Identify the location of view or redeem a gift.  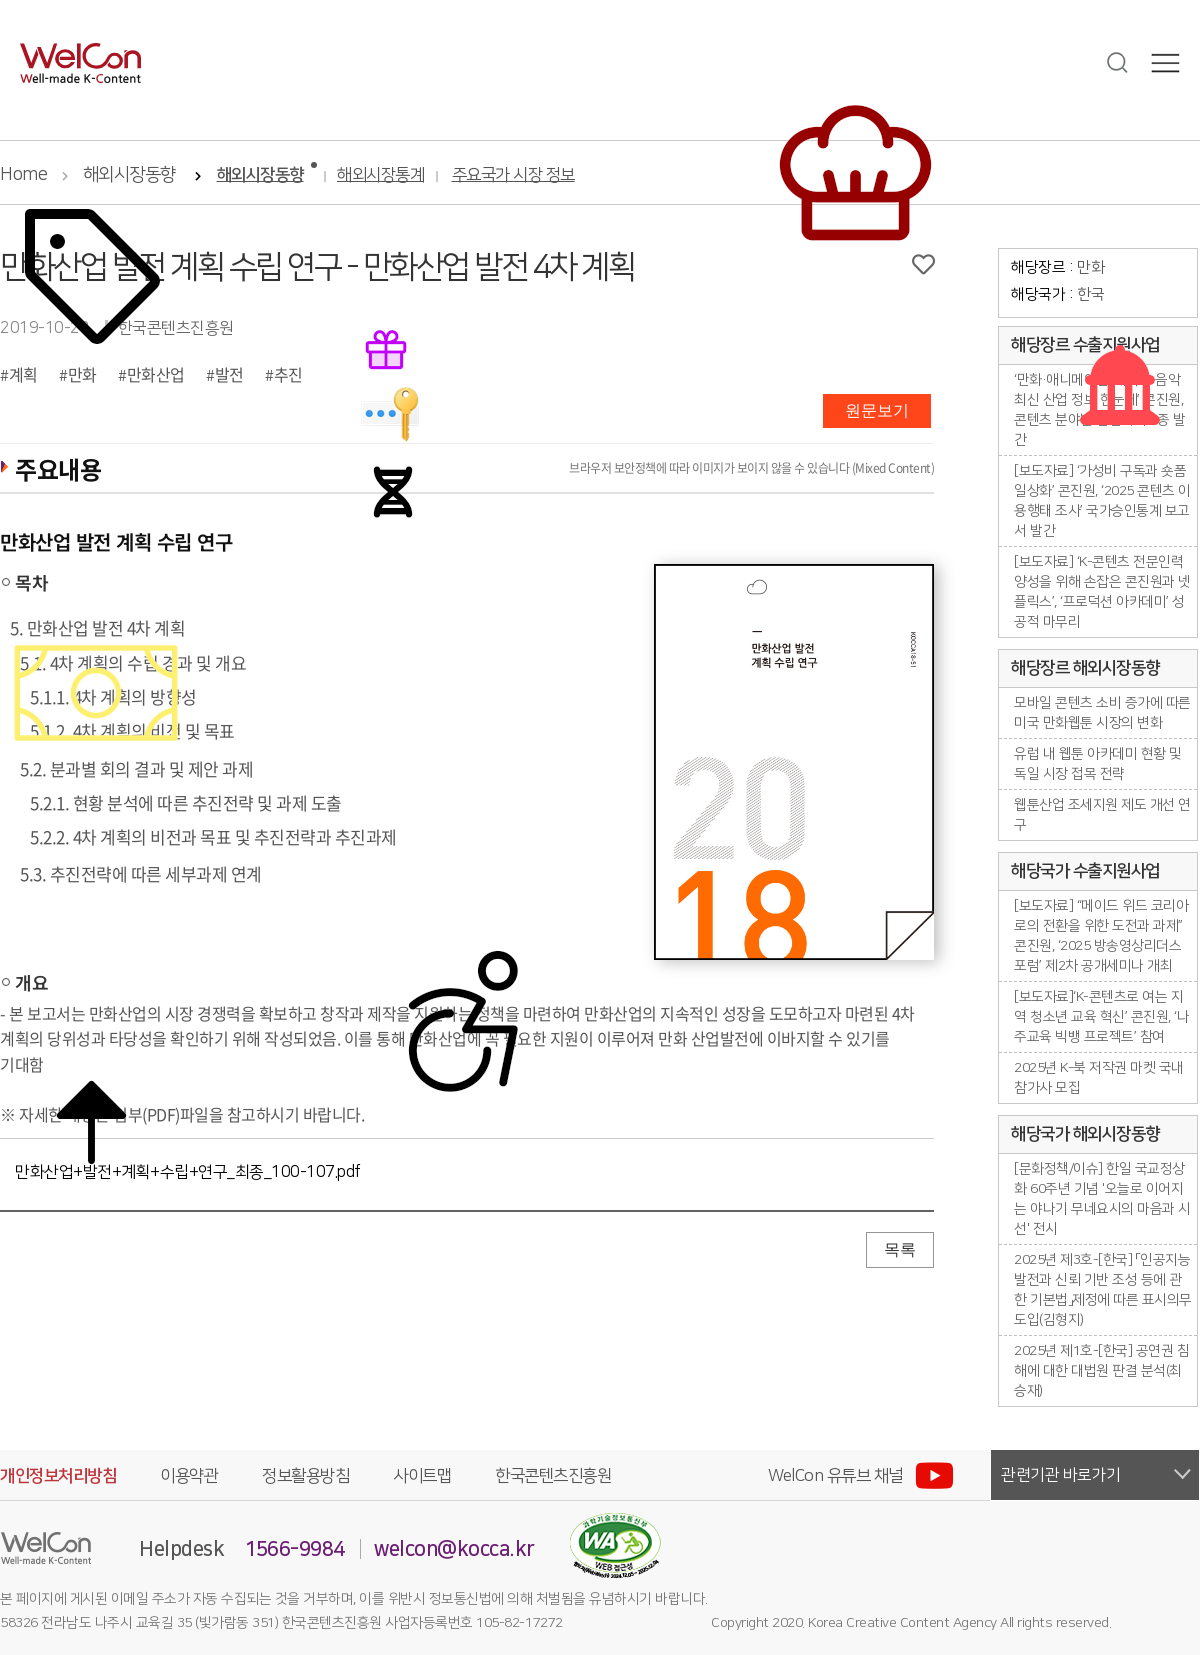
(386, 352).